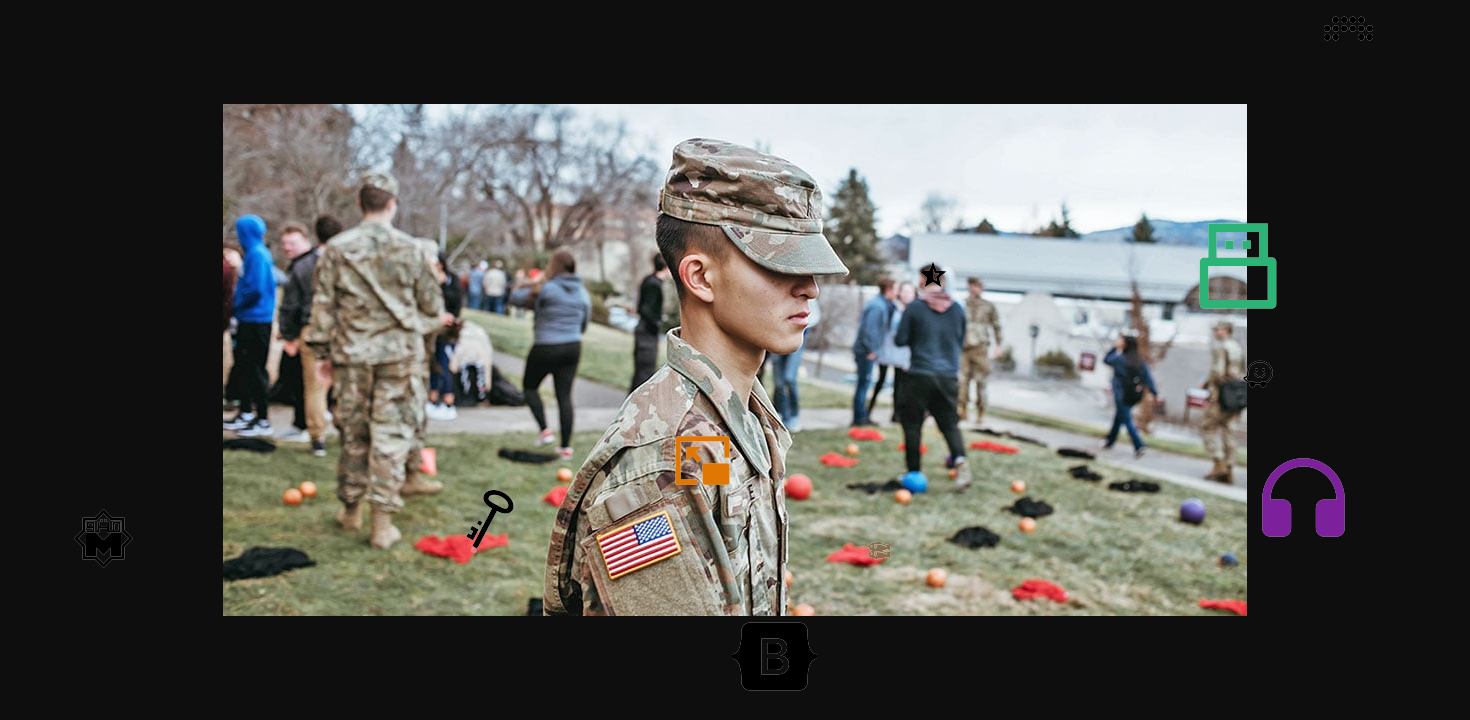  I want to click on open glitch app or website, so click(879, 550).